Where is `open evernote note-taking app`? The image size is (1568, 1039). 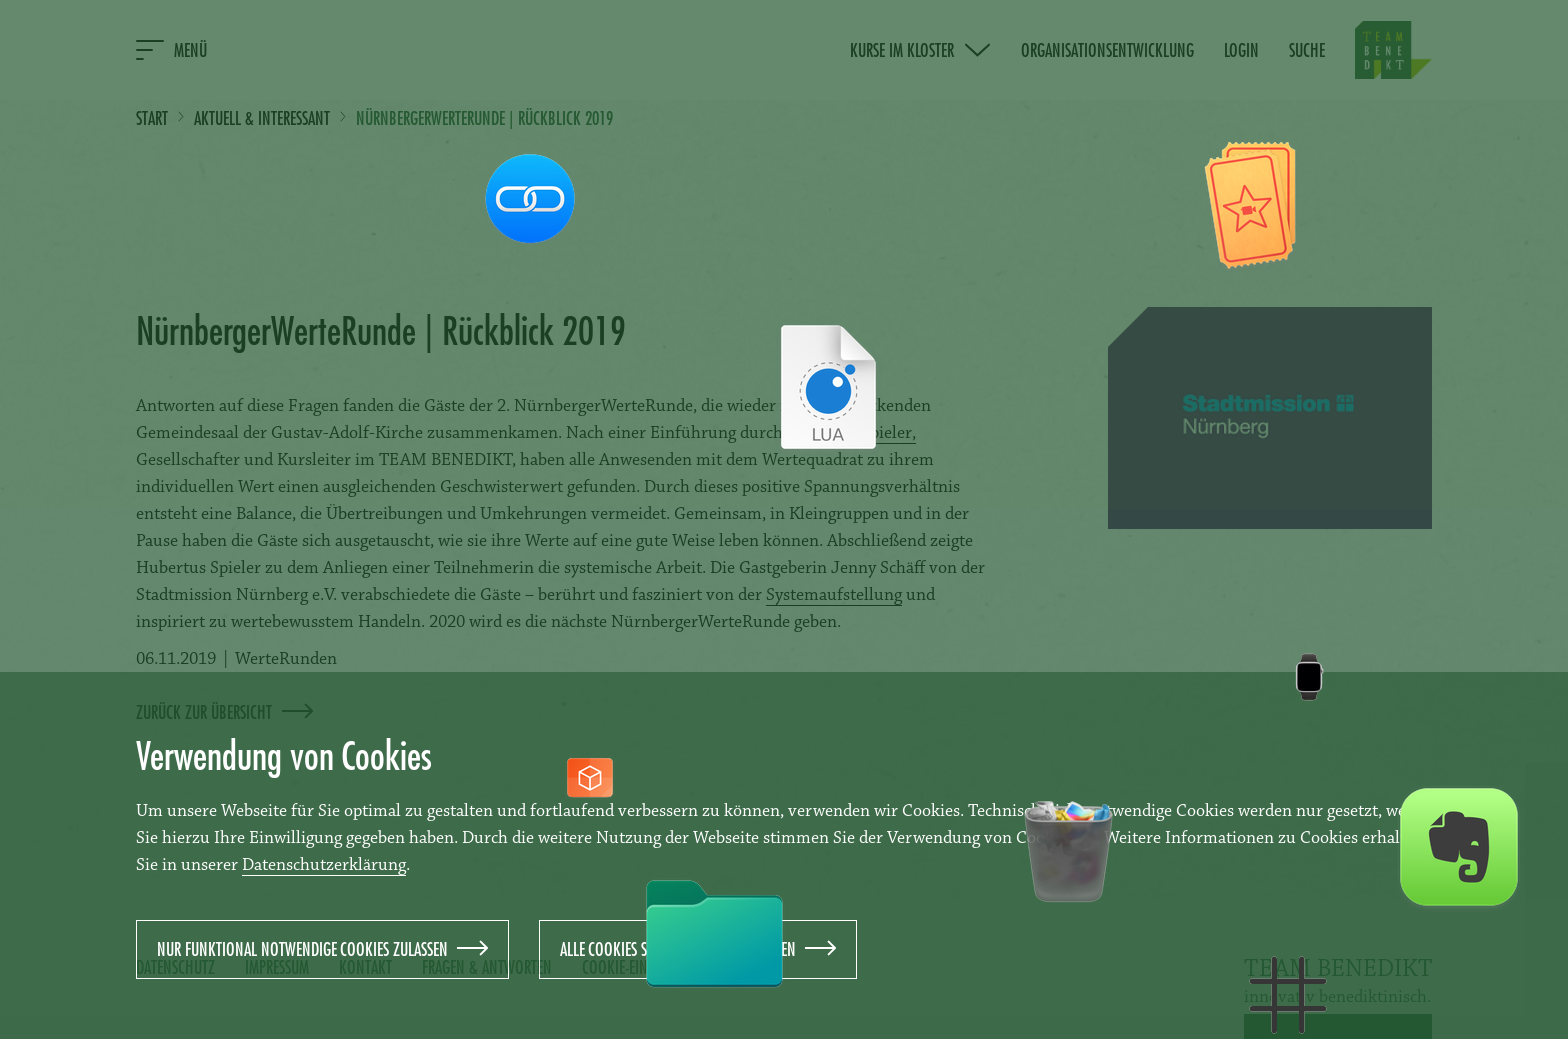 open evernote note-taking app is located at coordinates (1459, 847).